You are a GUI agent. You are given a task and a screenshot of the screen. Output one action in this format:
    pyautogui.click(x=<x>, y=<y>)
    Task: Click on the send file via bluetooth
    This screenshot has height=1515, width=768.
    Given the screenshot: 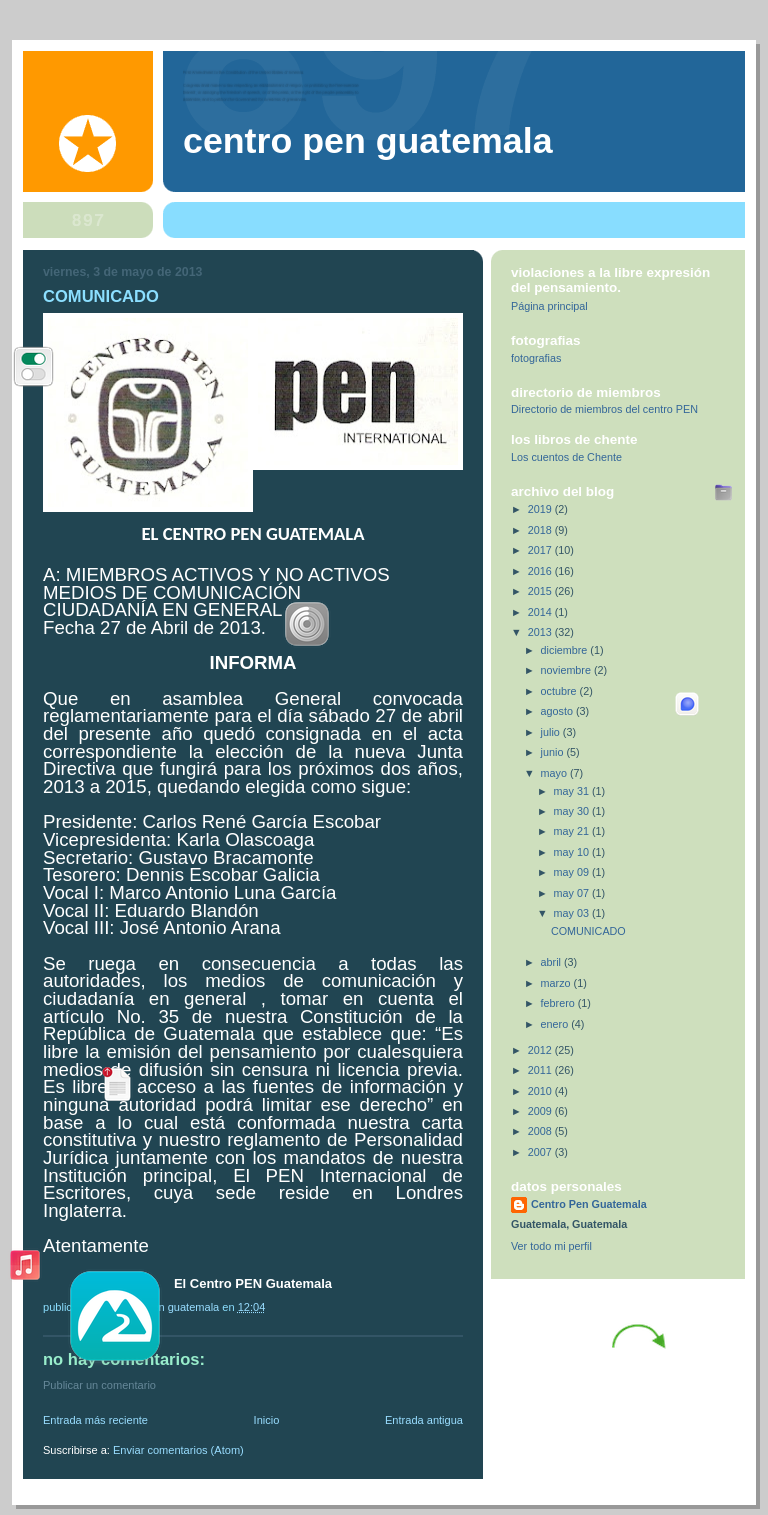 What is the action you would take?
    pyautogui.click(x=117, y=1084)
    